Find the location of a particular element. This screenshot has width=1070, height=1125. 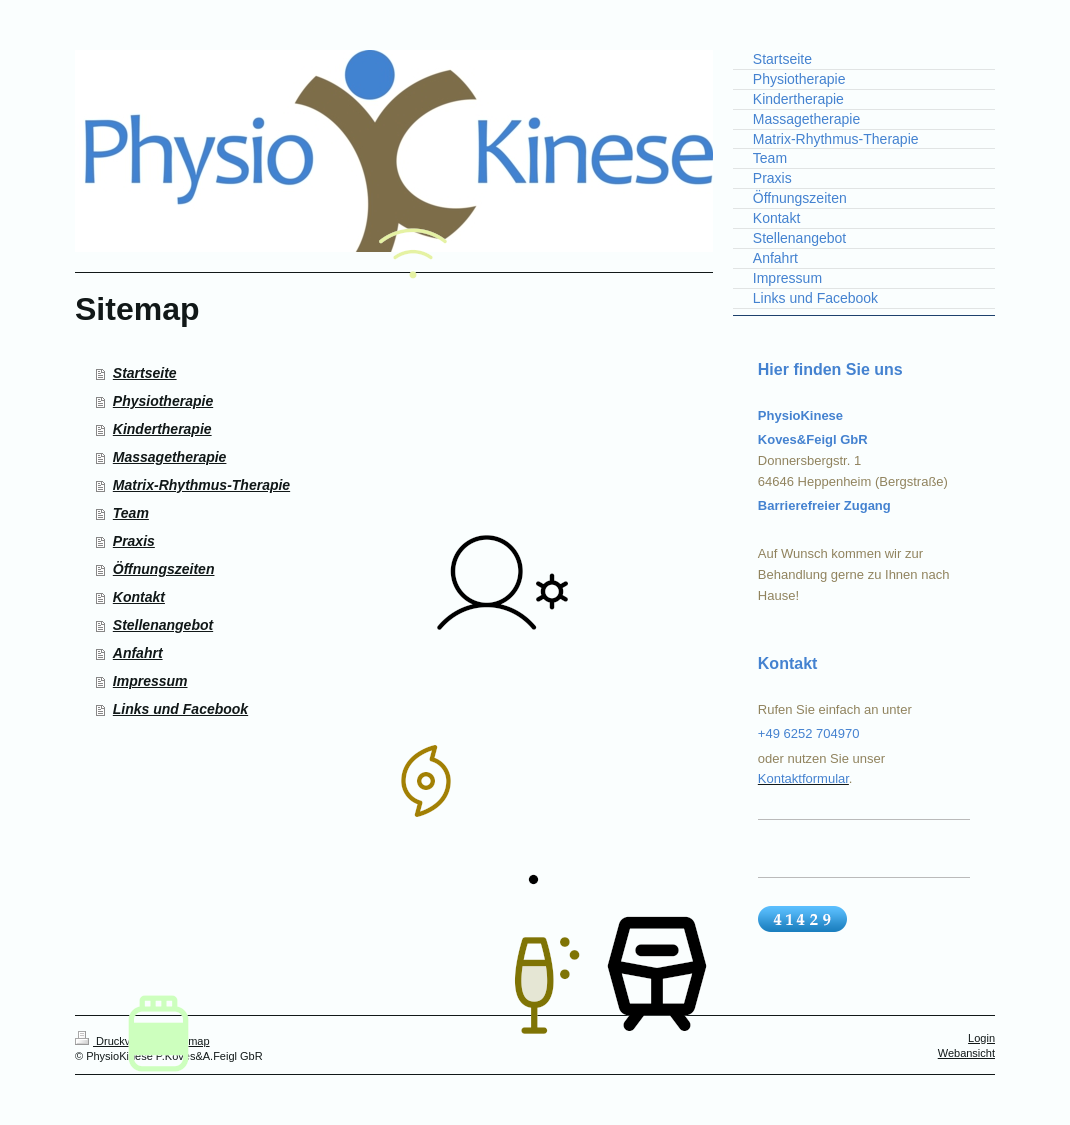

indicates moderate wifi signal strength is located at coordinates (413, 241).